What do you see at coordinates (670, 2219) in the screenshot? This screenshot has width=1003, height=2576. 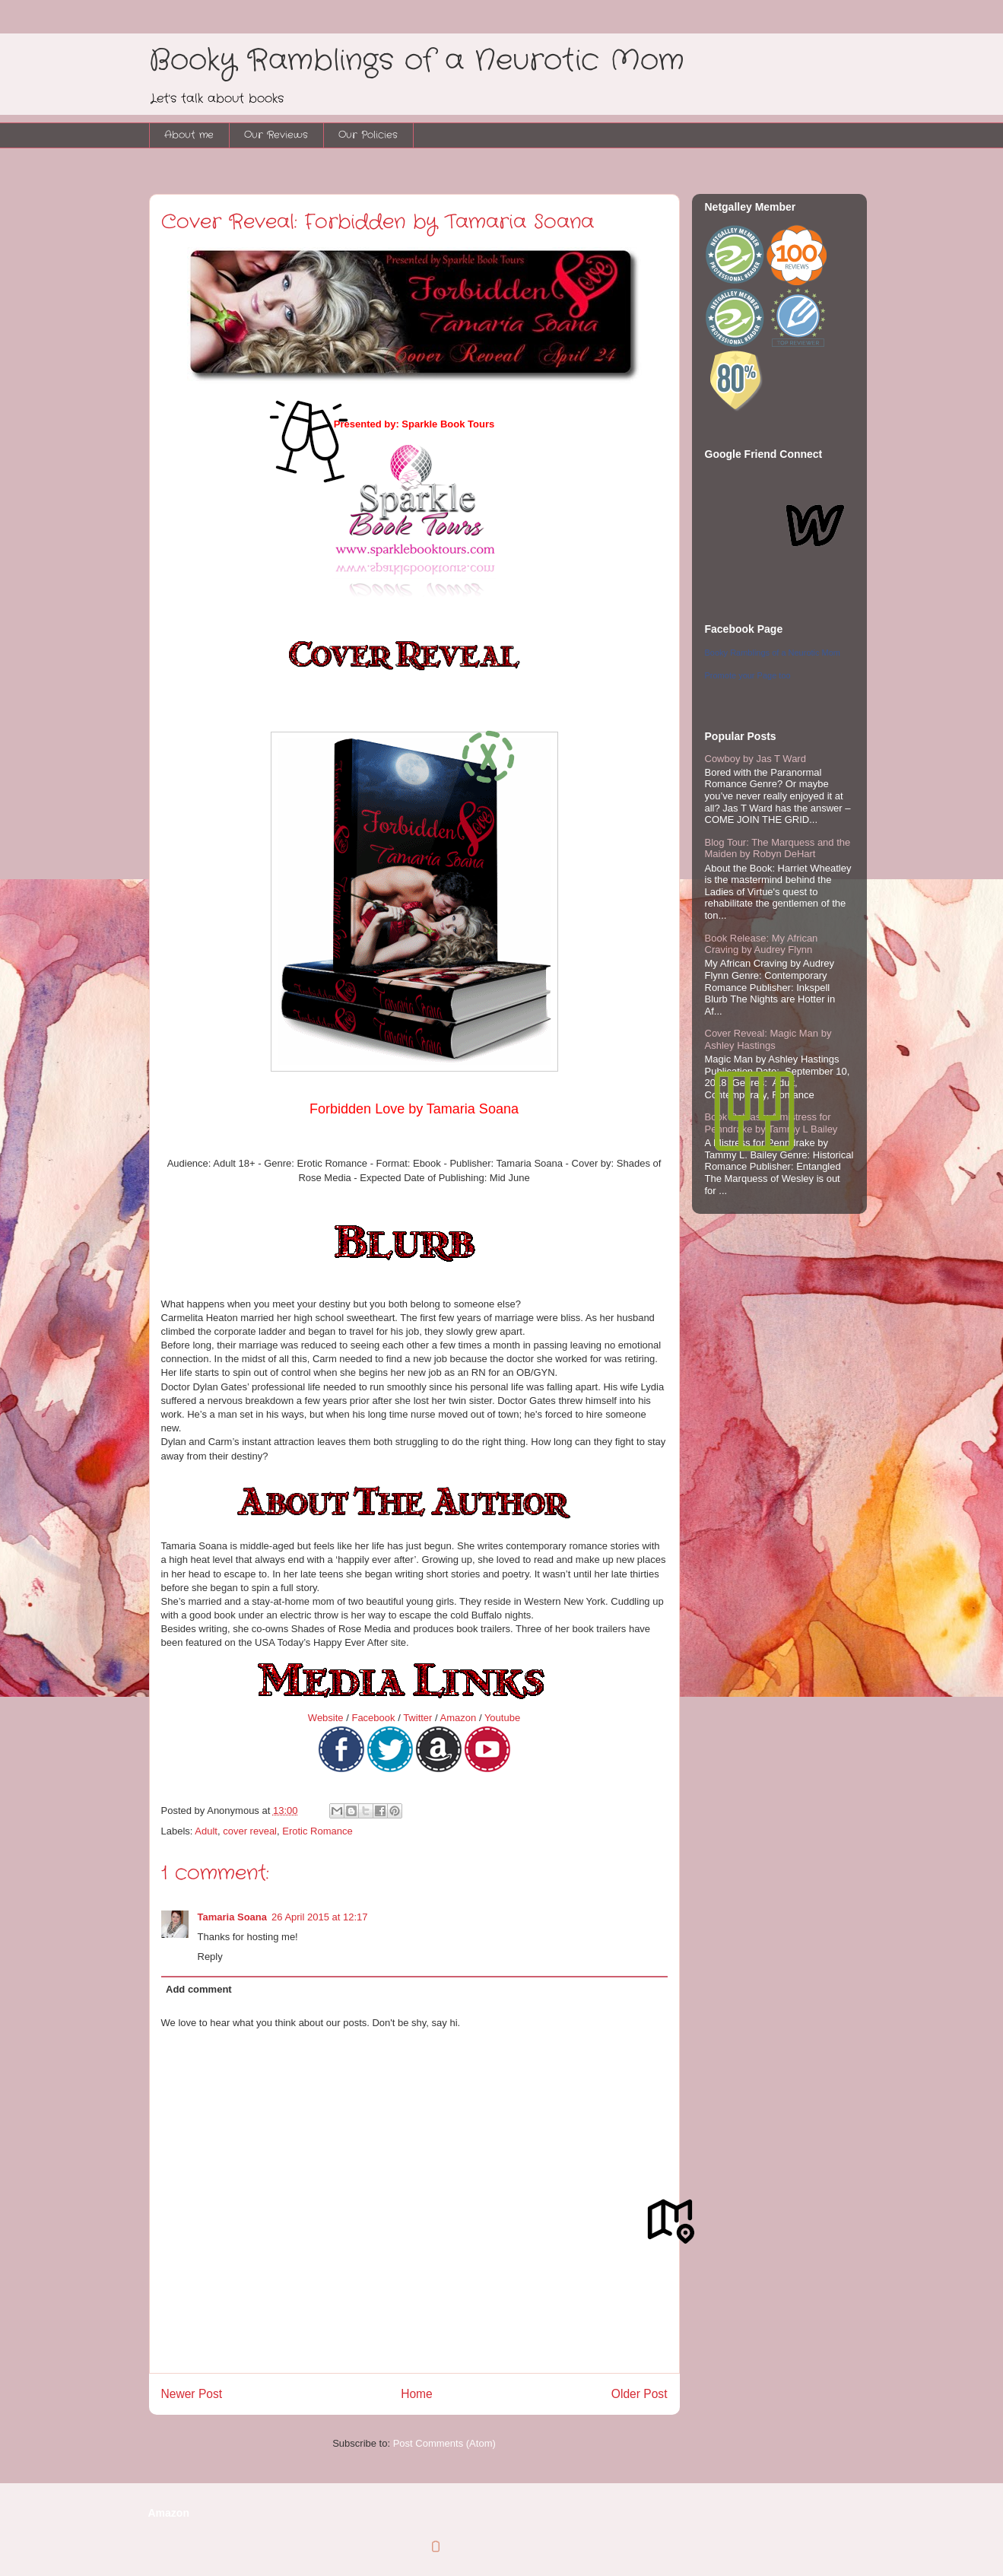 I see `view map or navigation` at bounding box center [670, 2219].